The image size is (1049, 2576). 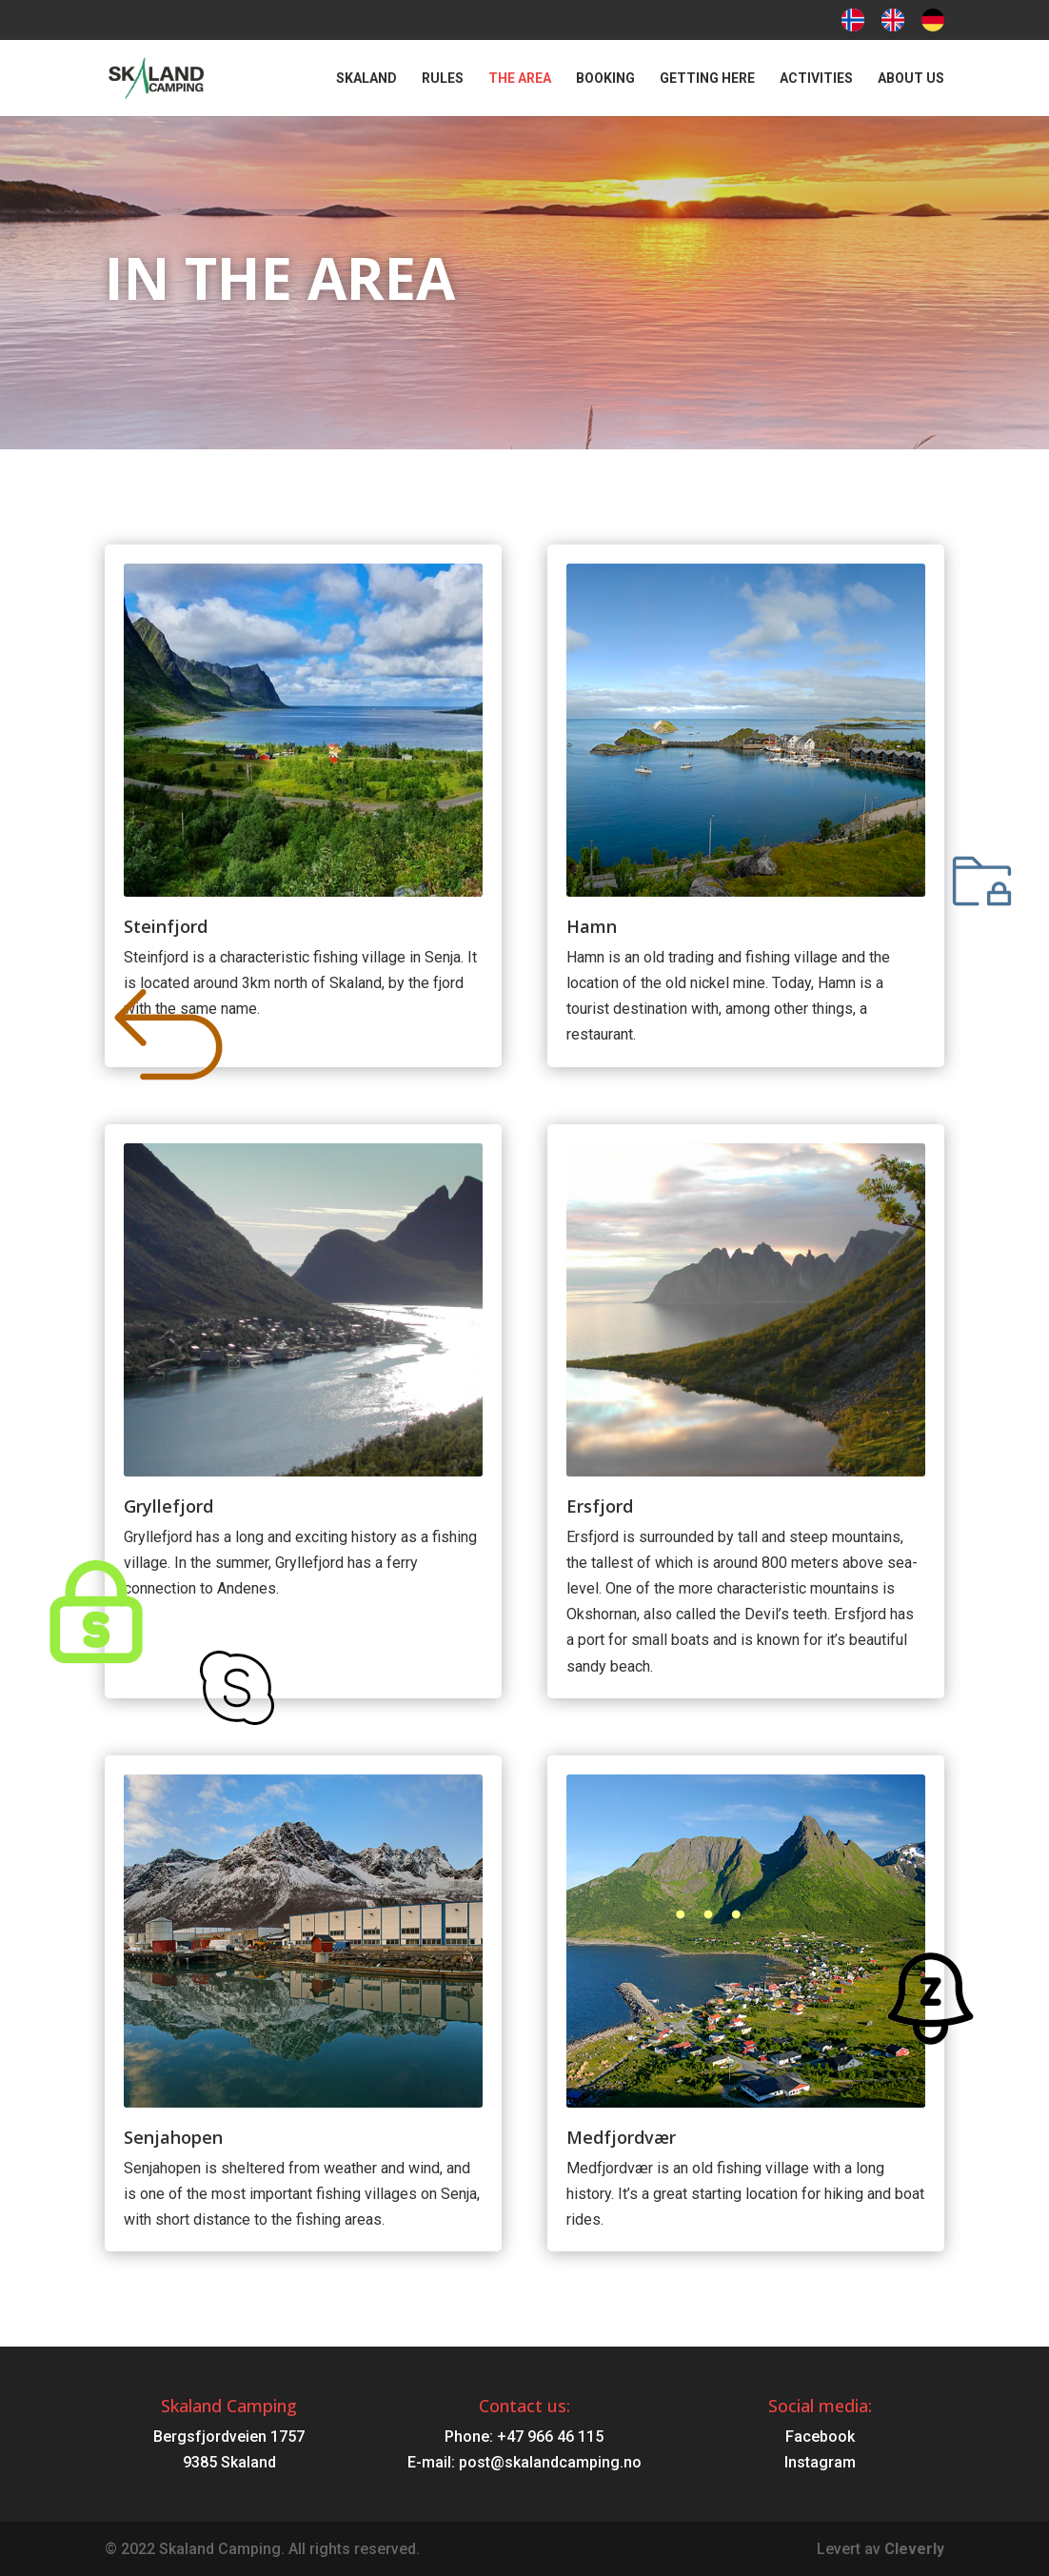 I want to click on snooze notifications temporarily, so click(x=930, y=1998).